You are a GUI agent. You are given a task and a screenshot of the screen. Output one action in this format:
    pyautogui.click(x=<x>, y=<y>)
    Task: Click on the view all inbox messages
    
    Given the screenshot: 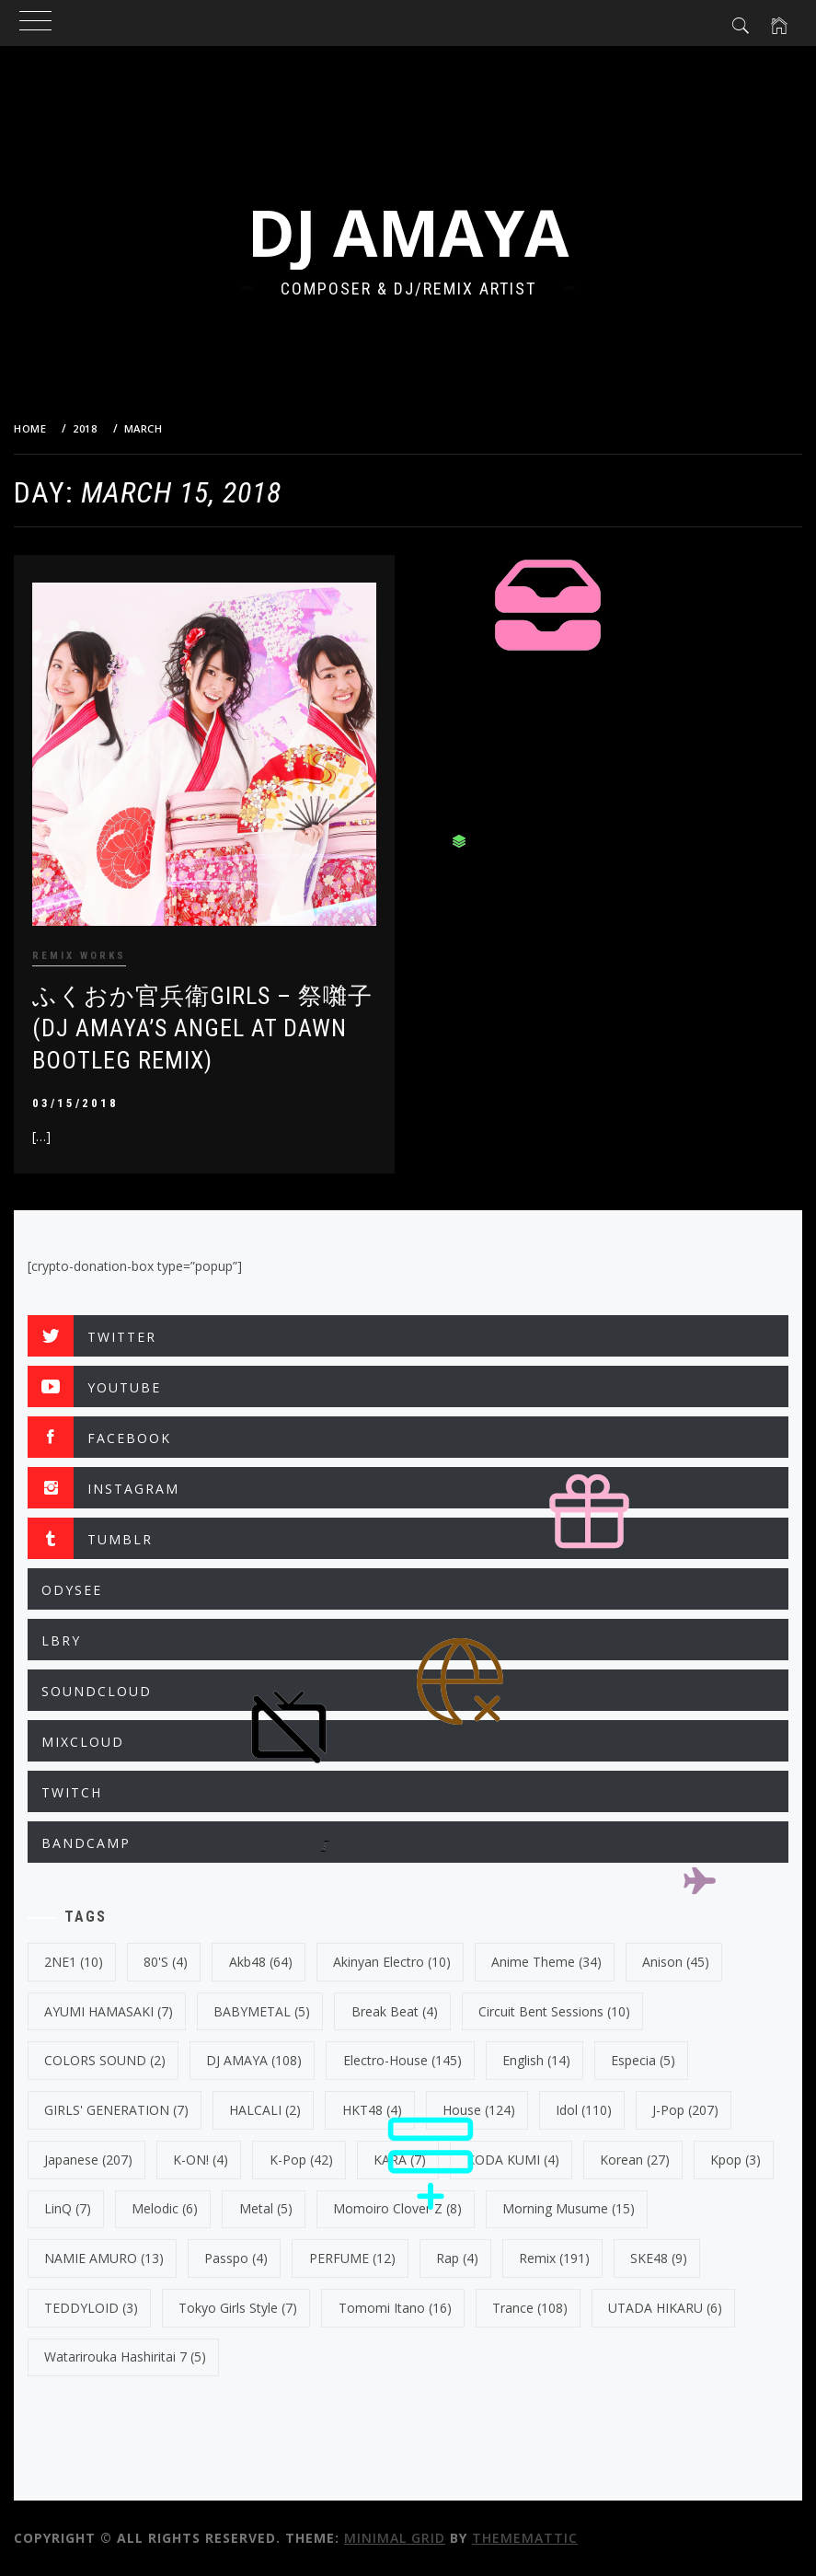 What is the action you would take?
    pyautogui.click(x=547, y=605)
    